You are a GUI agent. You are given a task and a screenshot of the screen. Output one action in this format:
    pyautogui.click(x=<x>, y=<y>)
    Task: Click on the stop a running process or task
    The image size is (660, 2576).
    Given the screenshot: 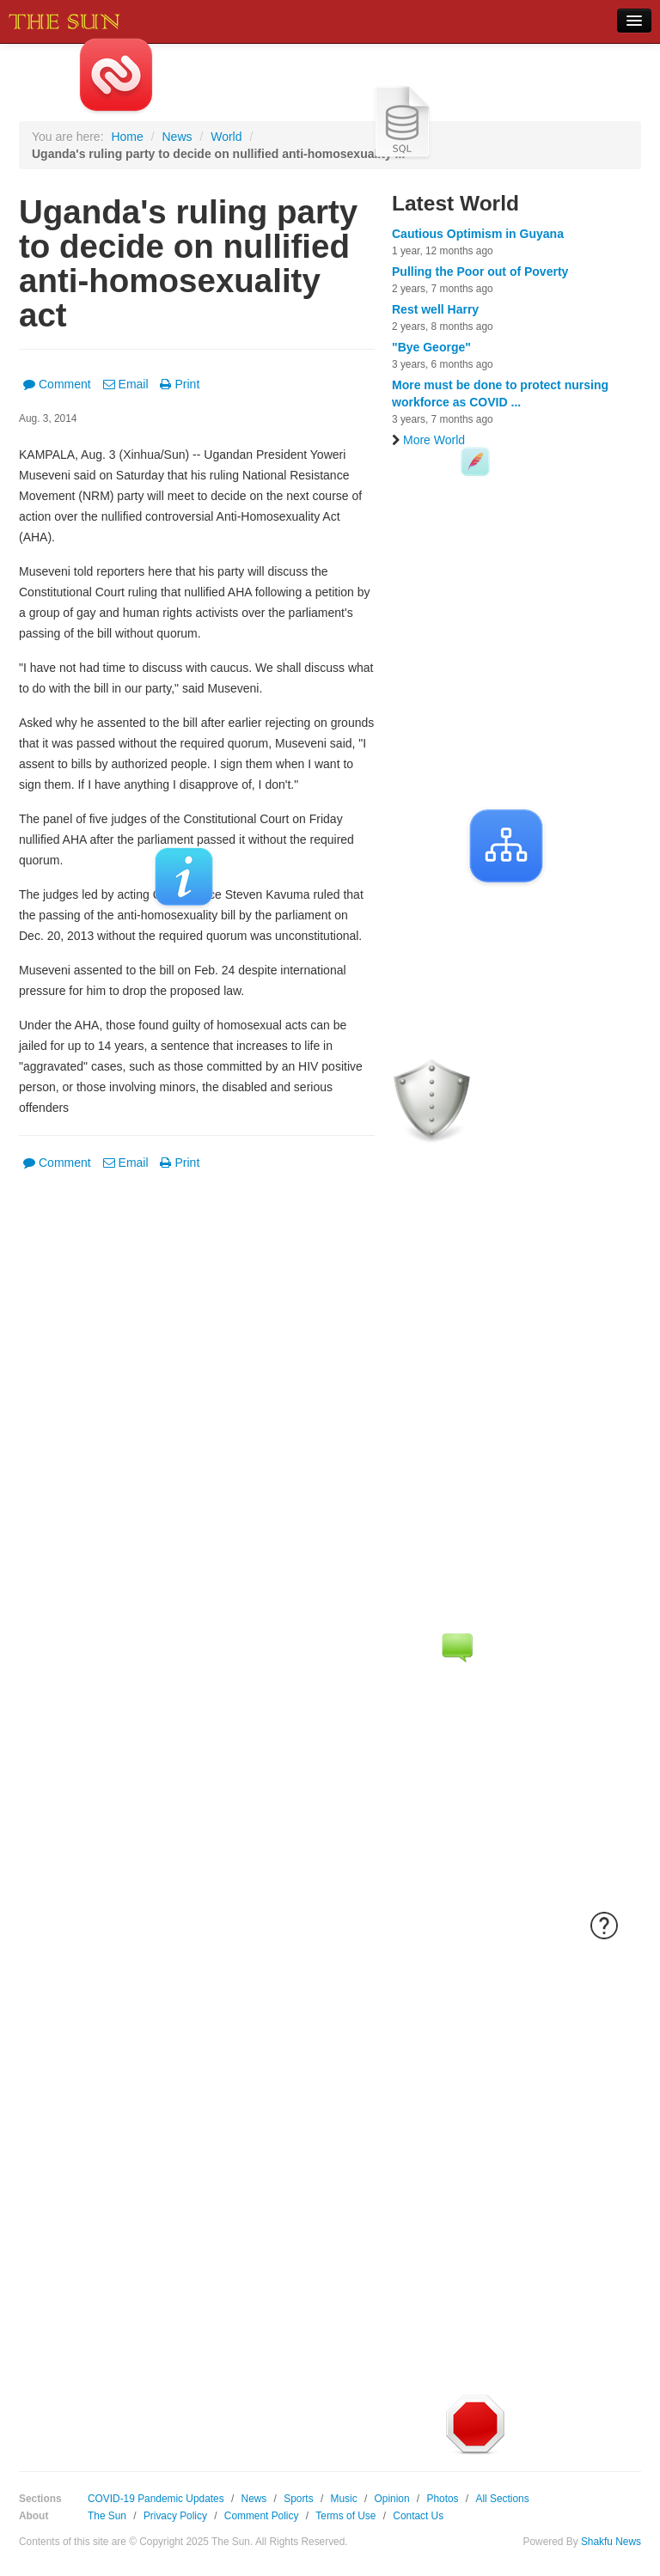 What is the action you would take?
    pyautogui.click(x=475, y=2424)
    